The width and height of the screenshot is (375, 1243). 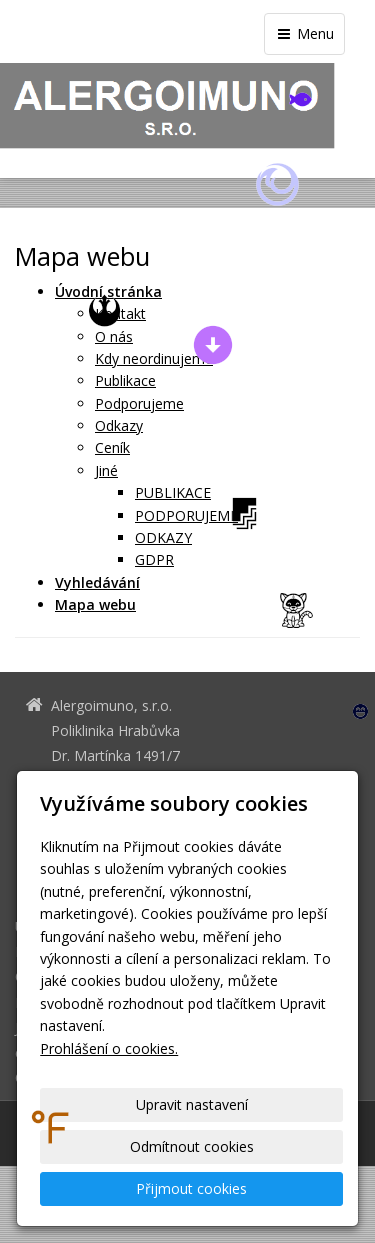 I want to click on indicates seafood or fish-related content, so click(x=300, y=99).